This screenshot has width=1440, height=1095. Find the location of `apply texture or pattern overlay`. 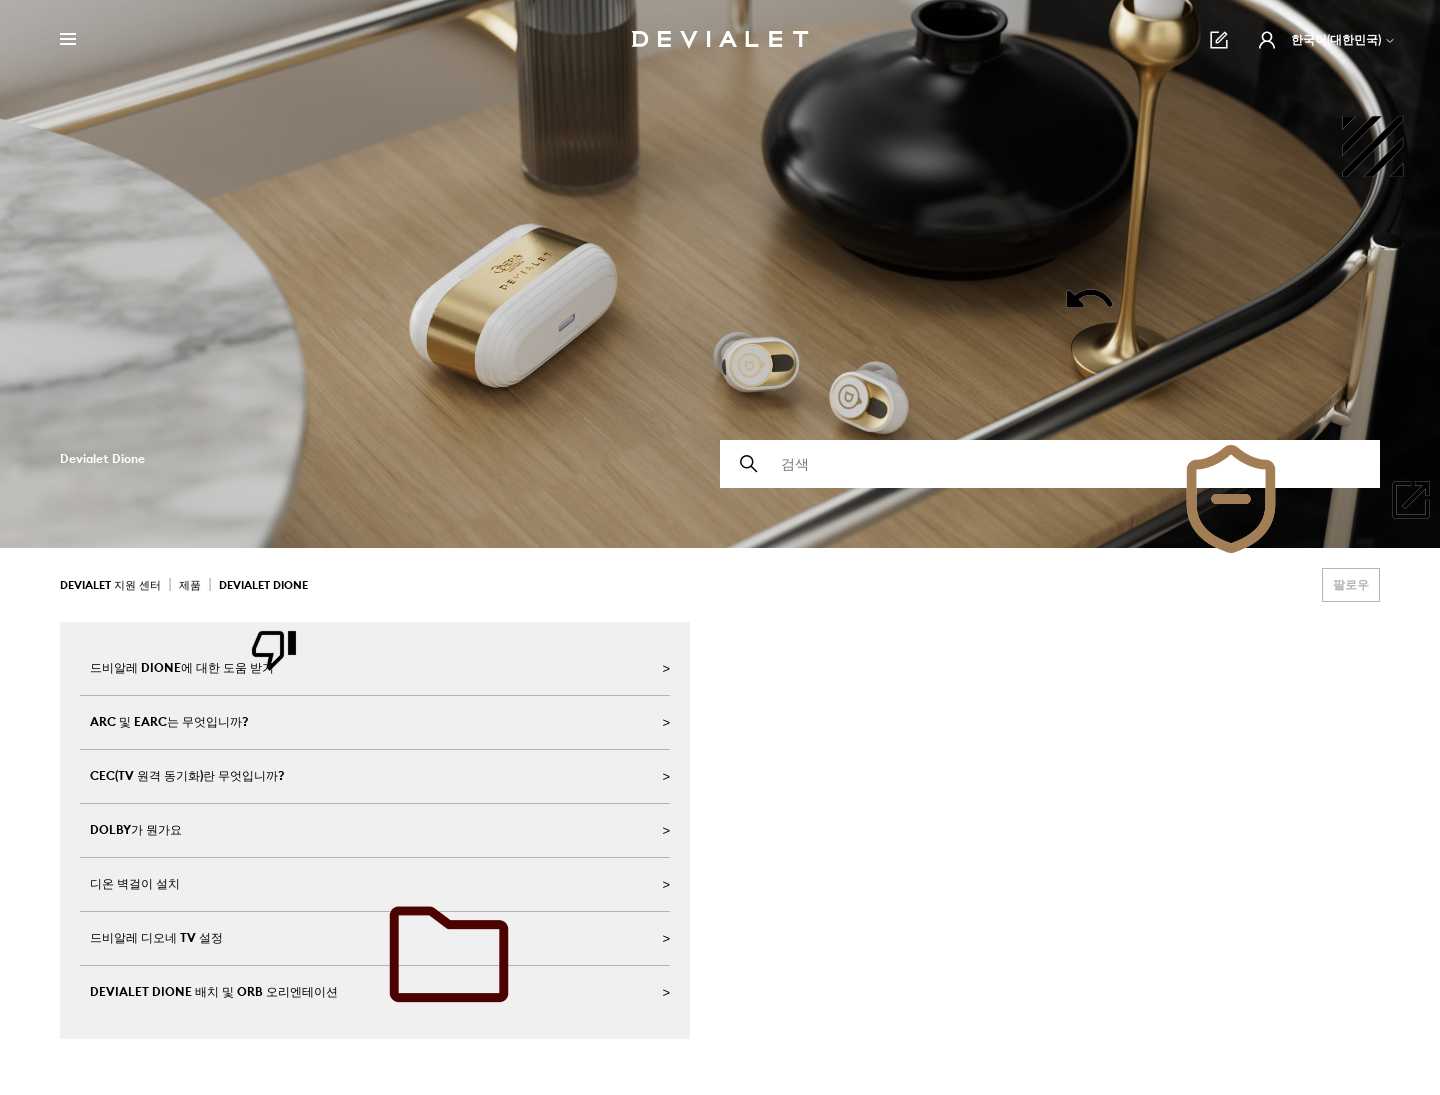

apply texture or pattern overlay is located at coordinates (1372, 146).